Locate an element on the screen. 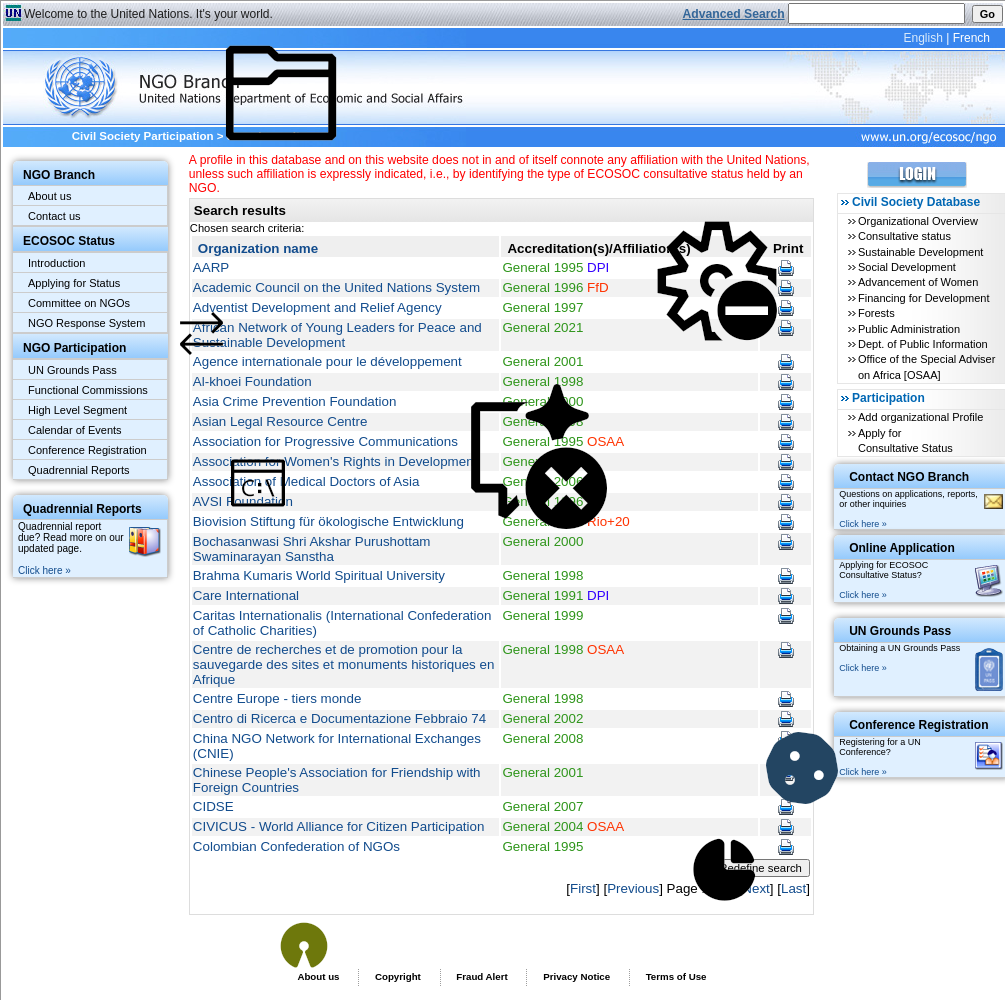  indicates open source software or project is located at coordinates (304, 946).